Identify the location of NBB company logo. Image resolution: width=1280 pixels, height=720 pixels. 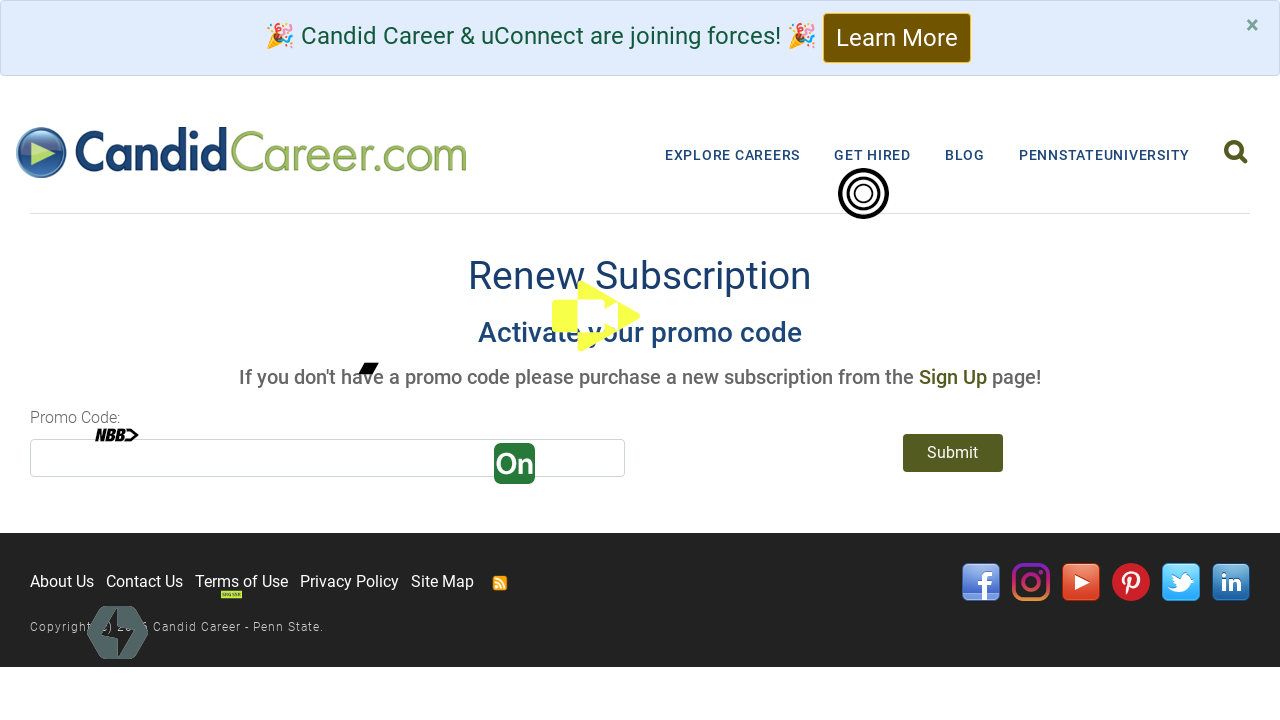
(117, 435).